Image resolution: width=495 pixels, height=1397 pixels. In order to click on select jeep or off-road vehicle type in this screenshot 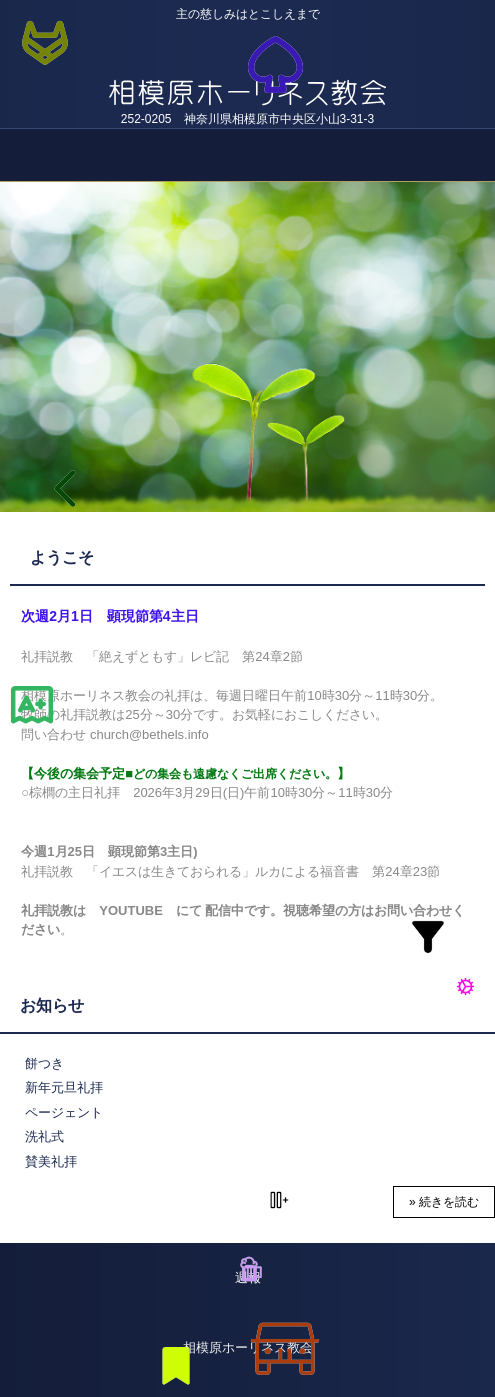, I will do `click(285, 1350)`.